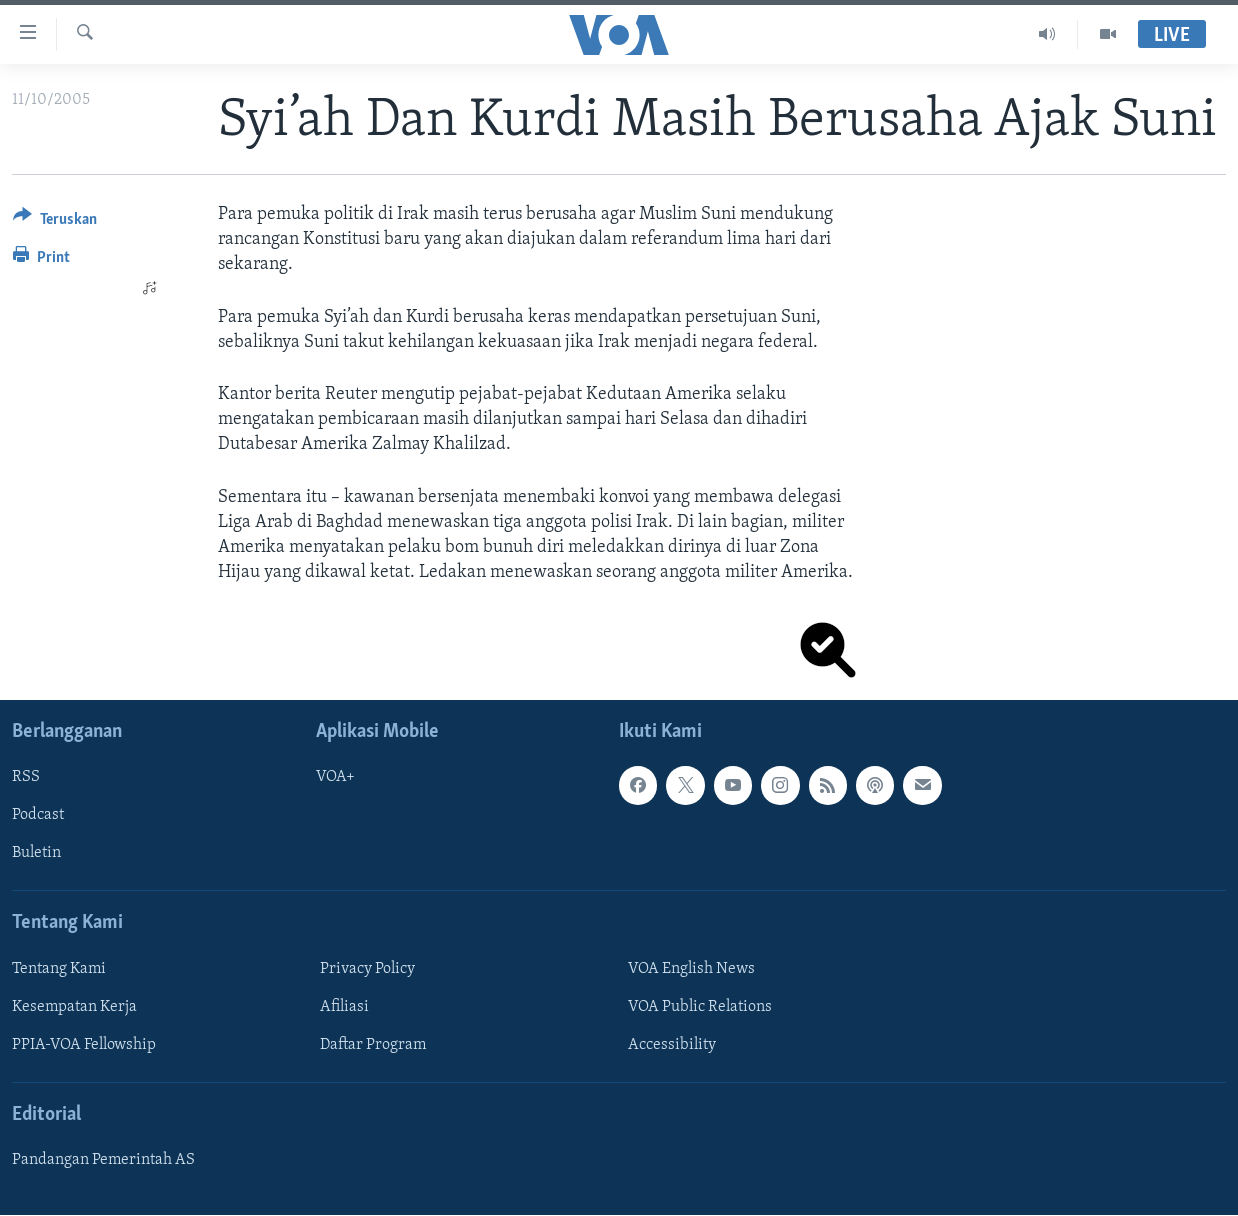 The image size is (1238, 1216). I want to click on add a new song to your library, so click(150, 288).